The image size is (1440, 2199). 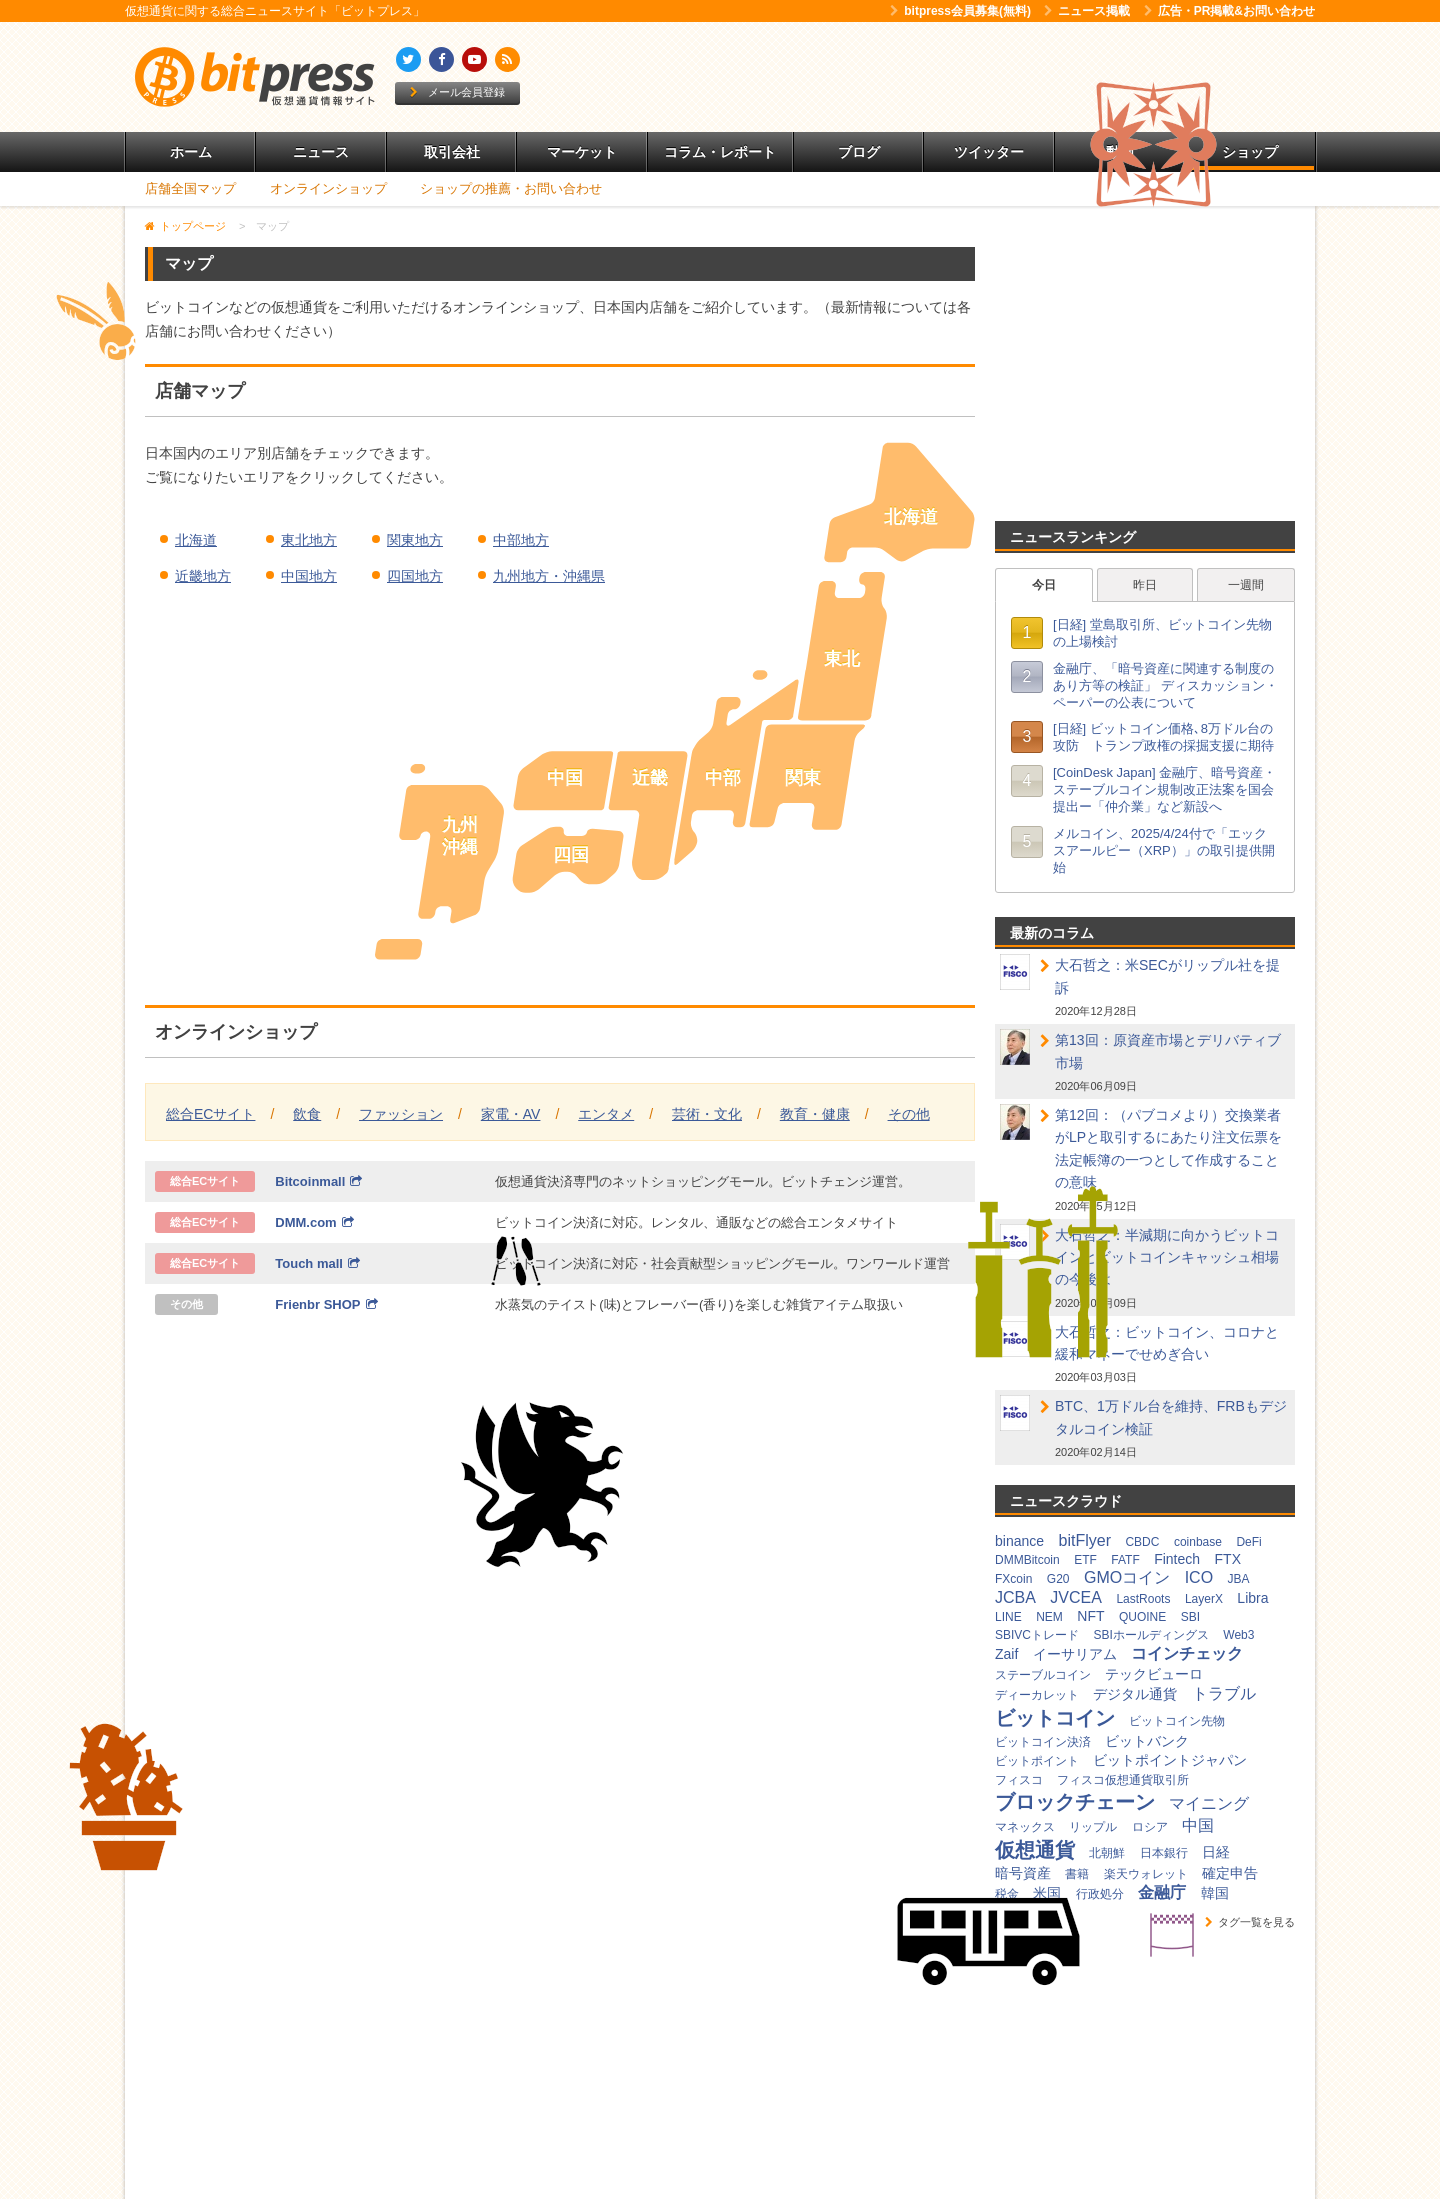 I want to click on decorative plant or garden category indicator, so click(x=129, y=1797).